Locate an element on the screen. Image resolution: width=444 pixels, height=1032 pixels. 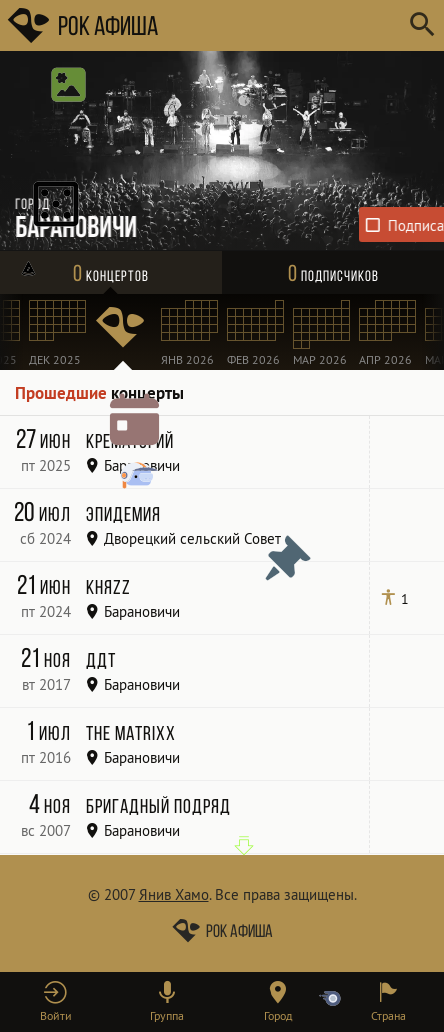
discord early supporter badge is located at coordinates (139, 475).